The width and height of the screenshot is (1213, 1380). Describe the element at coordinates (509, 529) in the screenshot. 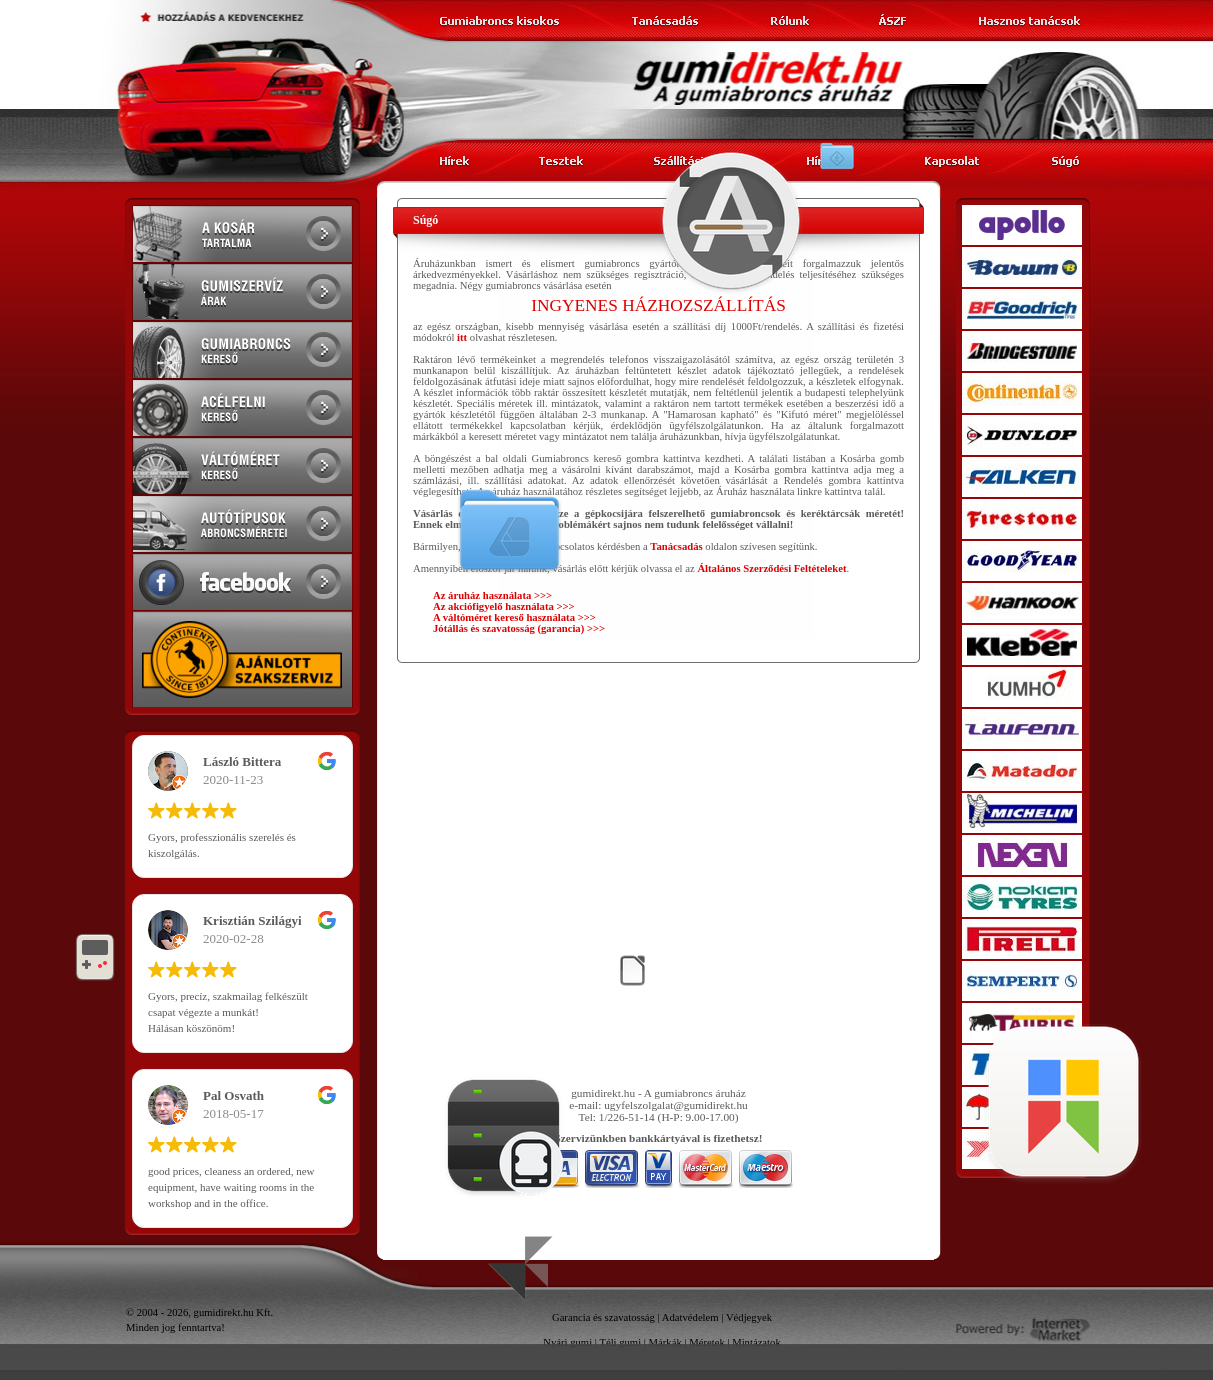

I see `open Affinity Designer project files folder` at that location.